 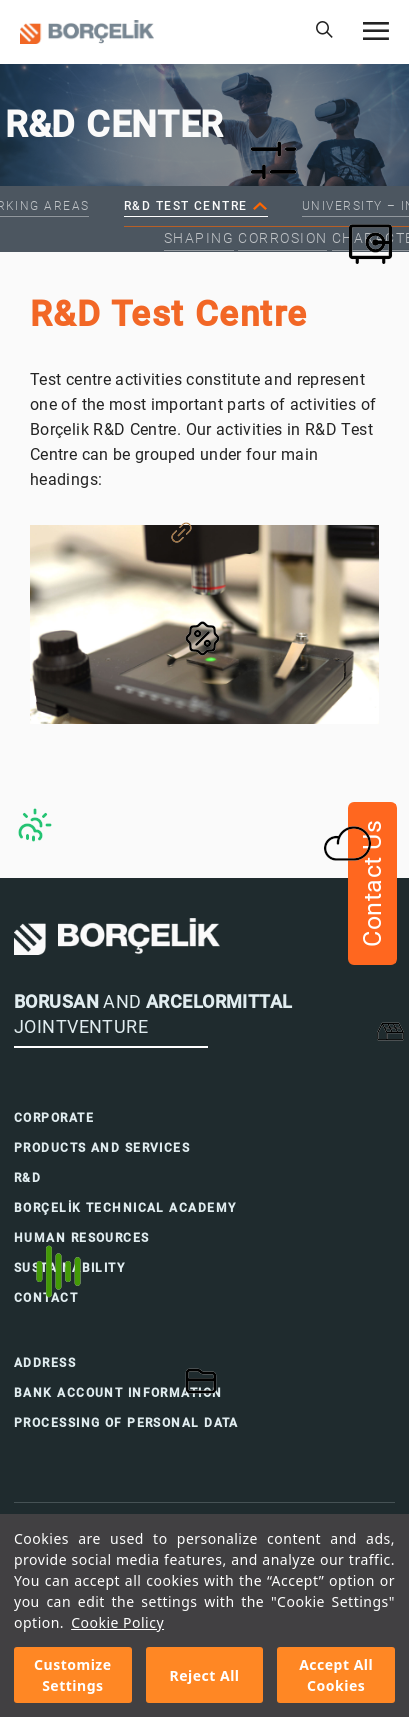 I want to click on view audio waveform or sound visualization, so click(x=58, y=1271).